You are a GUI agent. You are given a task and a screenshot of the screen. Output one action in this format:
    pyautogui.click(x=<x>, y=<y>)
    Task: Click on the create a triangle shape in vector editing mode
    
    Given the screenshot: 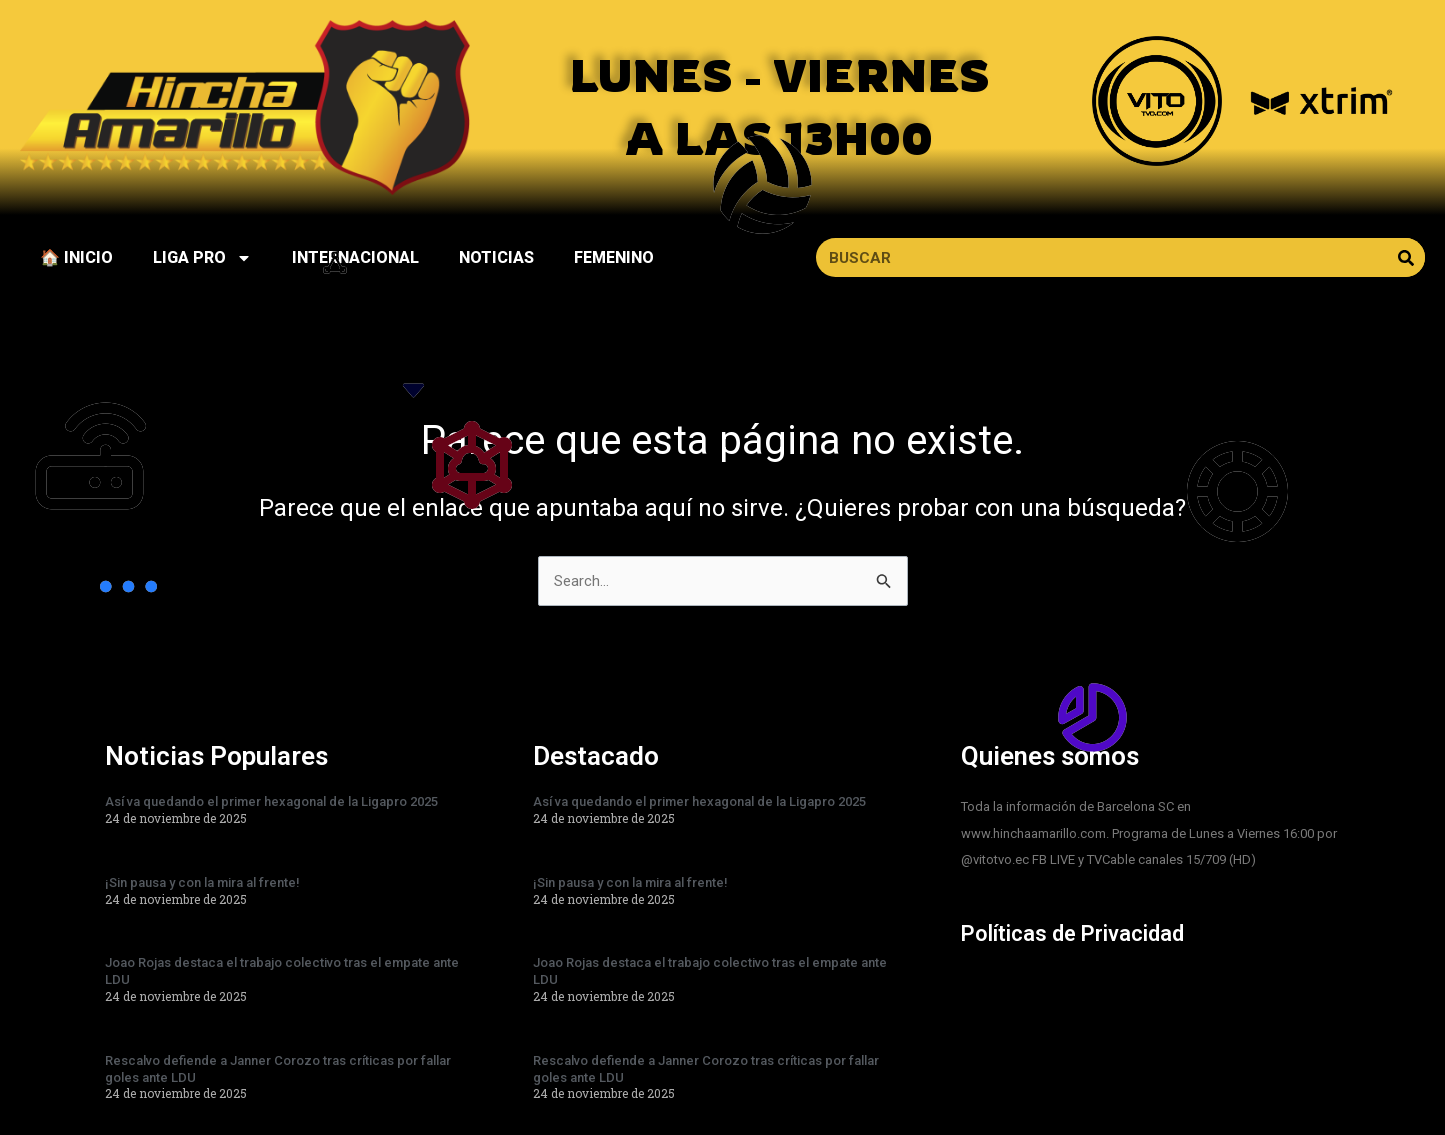 What is the action you would take?
    pyautogui.click(x=335, y=262)
    